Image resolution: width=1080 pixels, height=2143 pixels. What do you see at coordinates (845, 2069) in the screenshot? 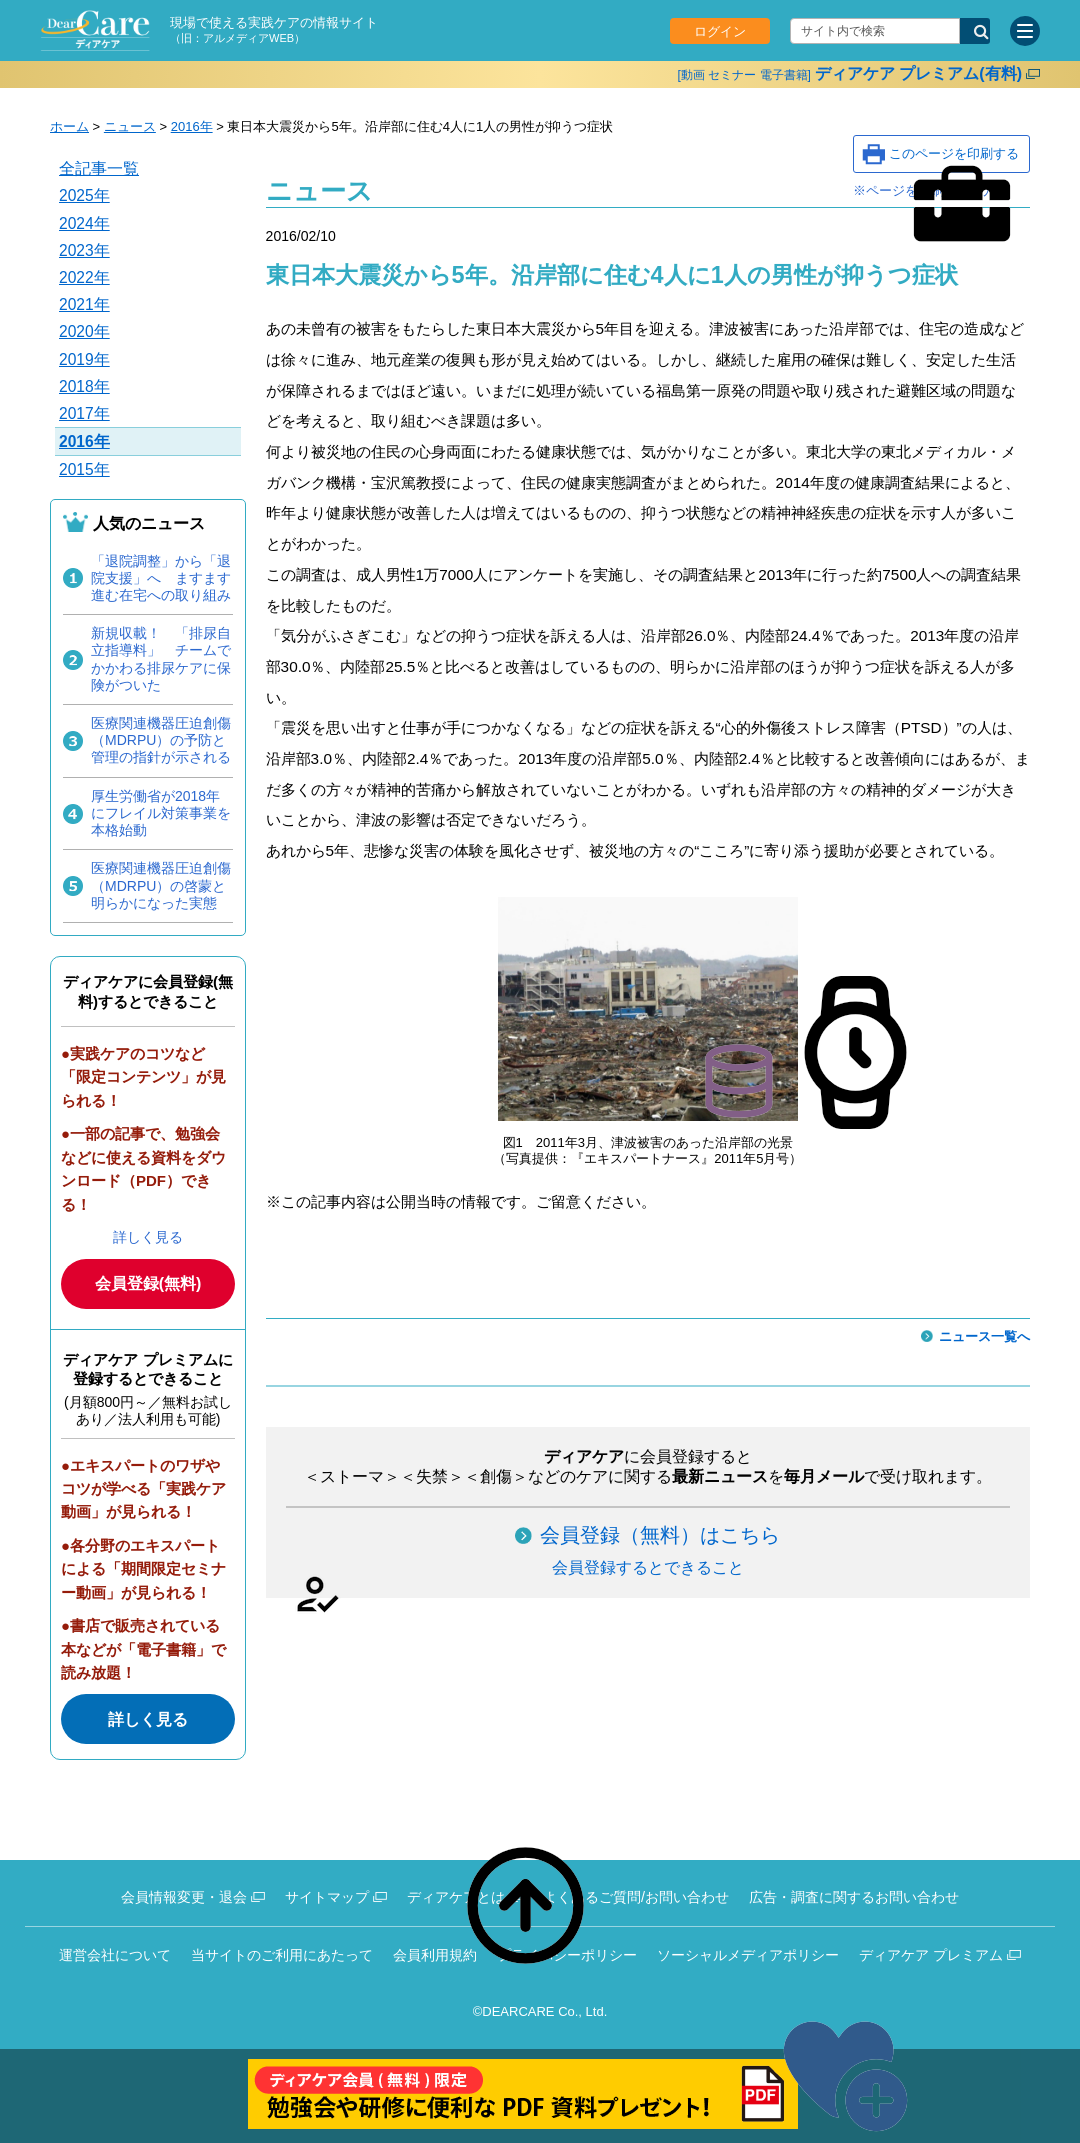
I see `add to favorites` at bounding box center [845, 2069].